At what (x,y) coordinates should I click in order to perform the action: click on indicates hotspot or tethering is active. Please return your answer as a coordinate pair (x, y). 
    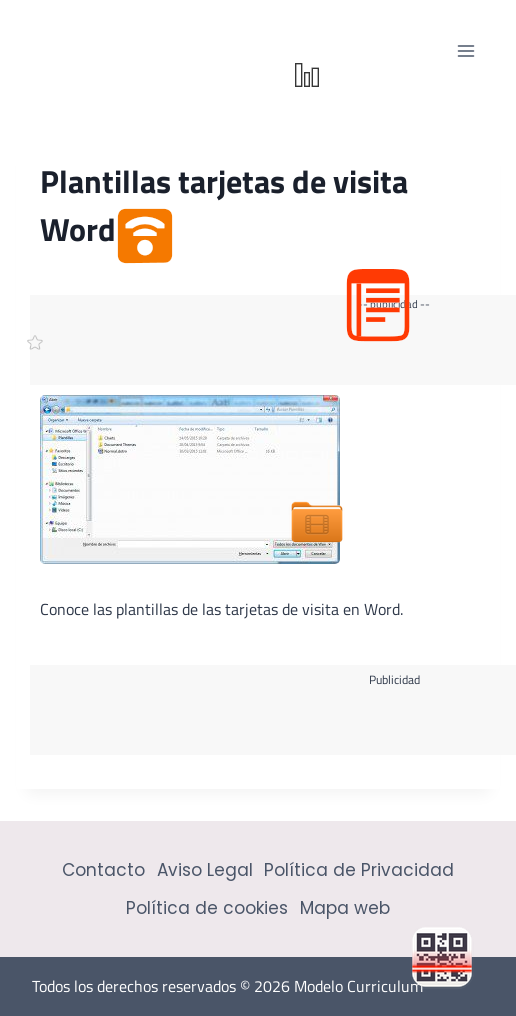
    Looking at the image, I should click on (145, 236).